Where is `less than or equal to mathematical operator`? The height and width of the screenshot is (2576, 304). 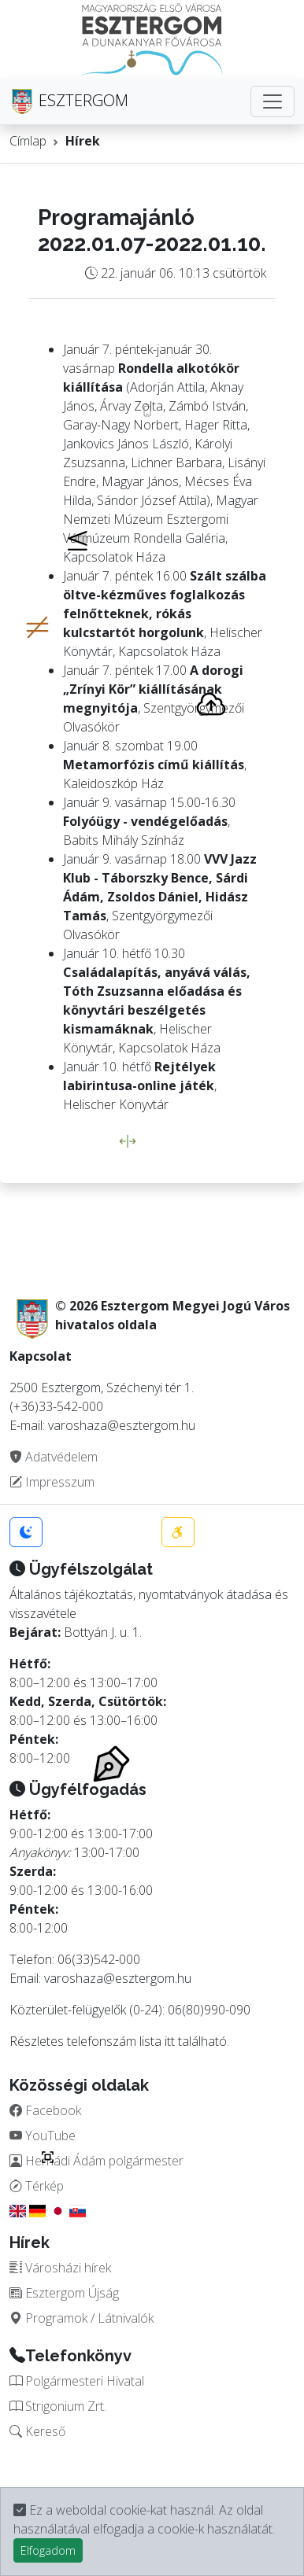 less than or equal to mathematical operator is located at coordinates (78, 541).